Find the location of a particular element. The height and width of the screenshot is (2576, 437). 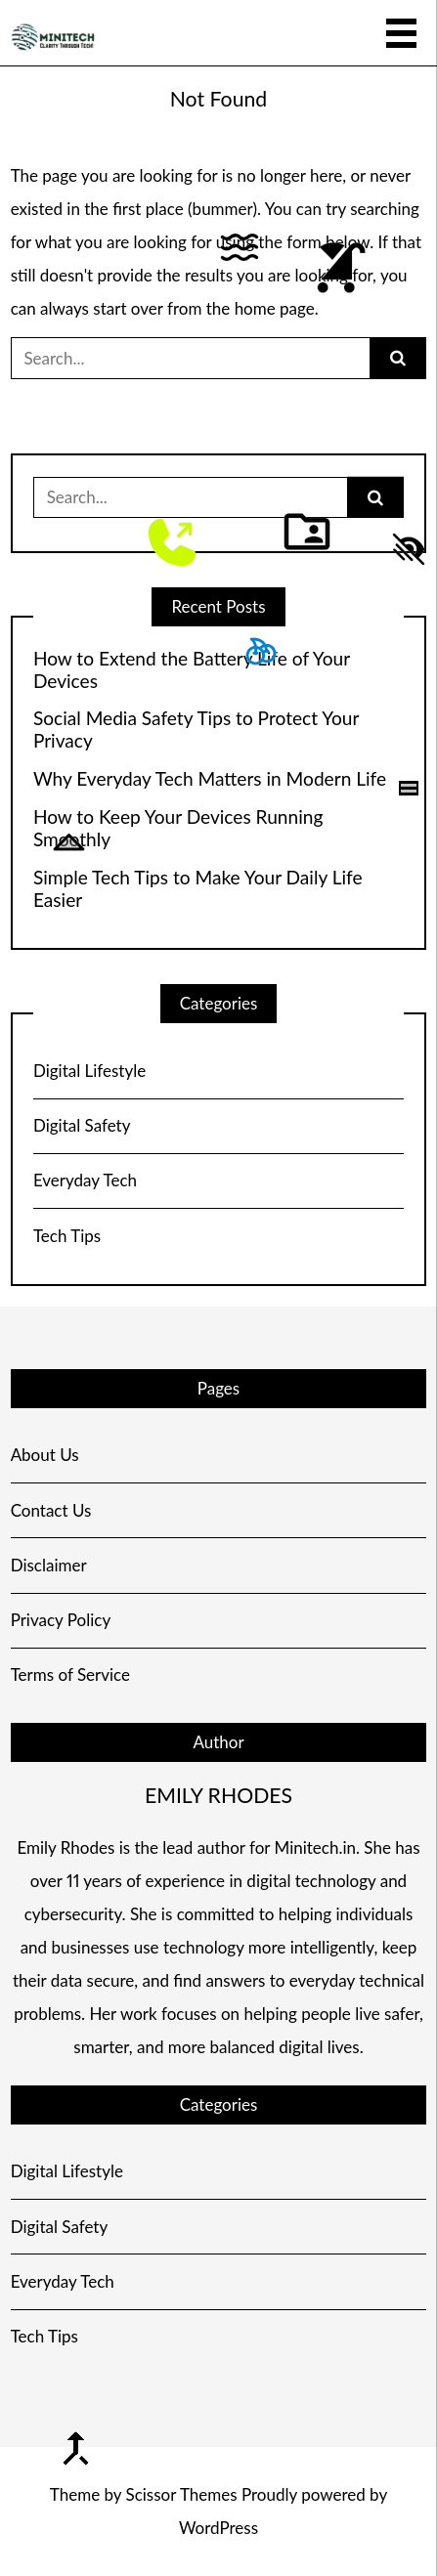

indicates fruit or produce category is located at coordinates (260, 651).